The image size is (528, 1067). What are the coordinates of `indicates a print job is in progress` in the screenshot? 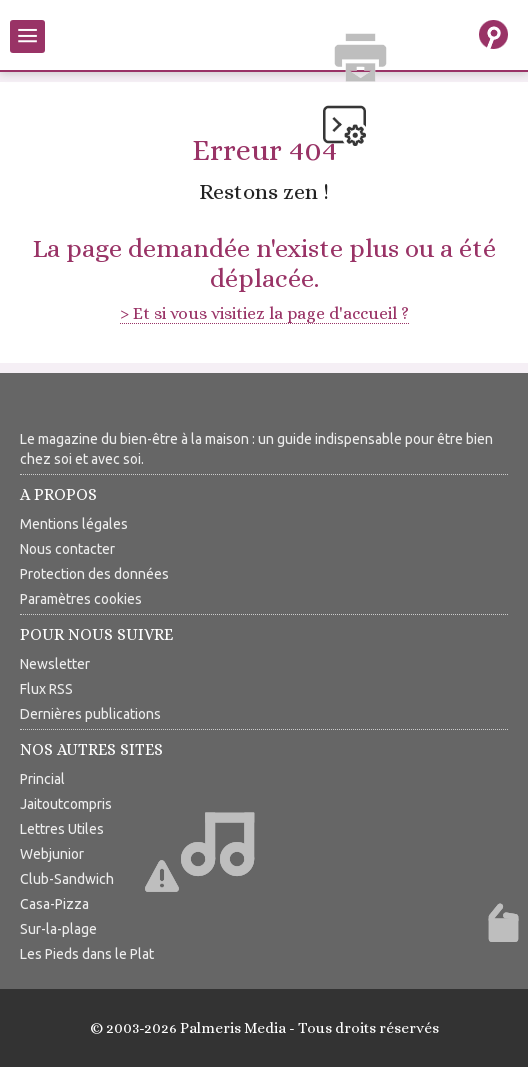 It's located at (360, 59).